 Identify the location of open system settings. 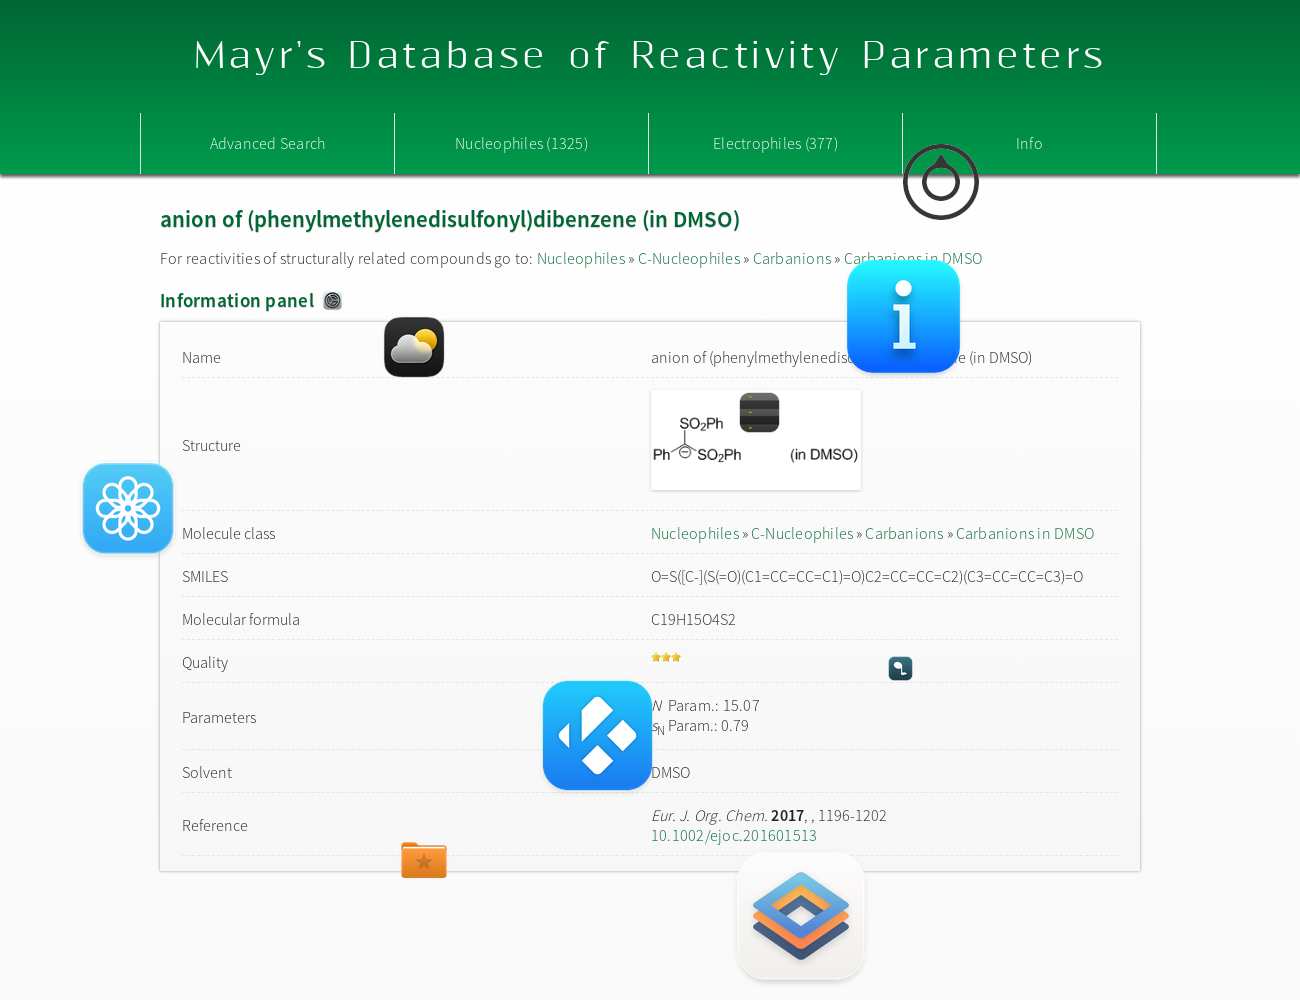
(332, 300).